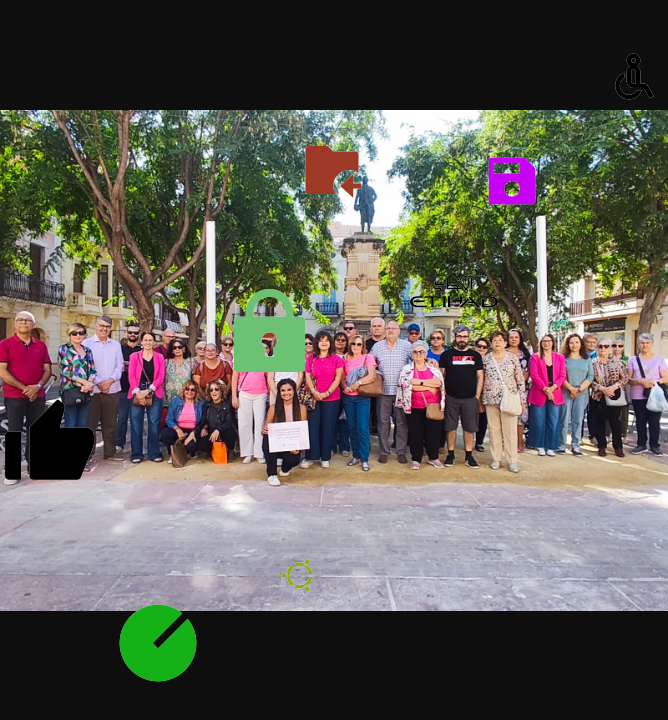  Describe the element at coordinates (633, 76) in the screenshot. I see `indicates wheelchair accessible facilities` at that location.